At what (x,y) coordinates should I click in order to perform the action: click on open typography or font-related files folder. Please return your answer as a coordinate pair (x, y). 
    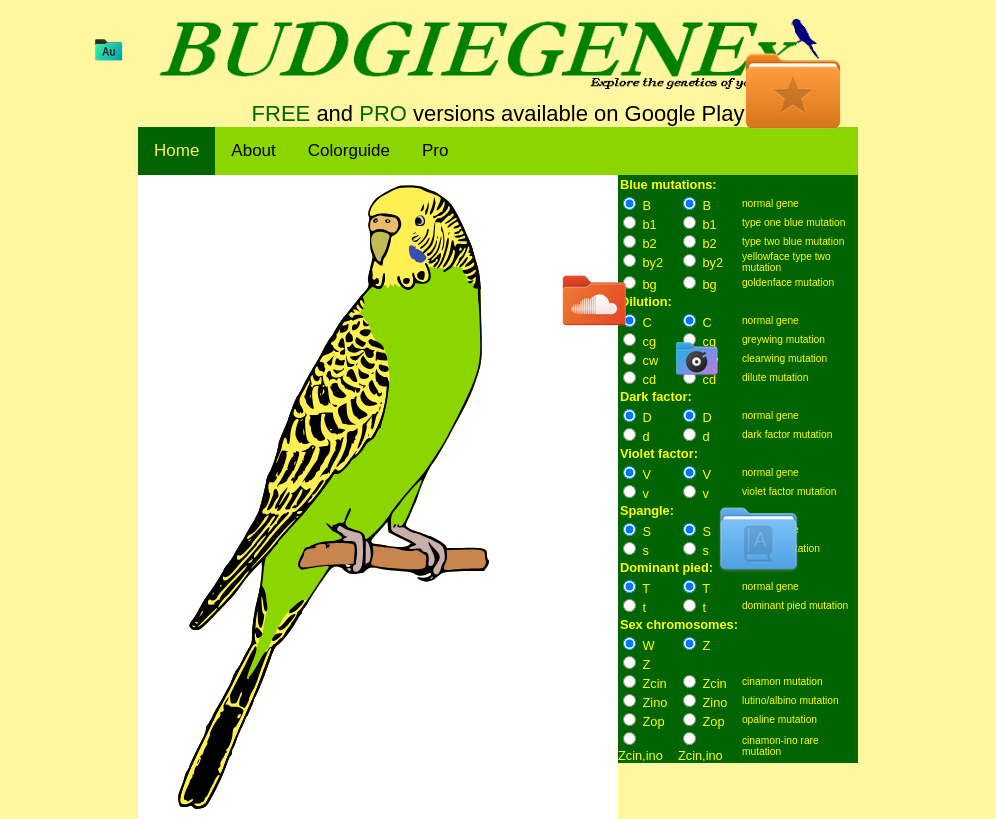
    Looking at the image, I should click on (758, 538).